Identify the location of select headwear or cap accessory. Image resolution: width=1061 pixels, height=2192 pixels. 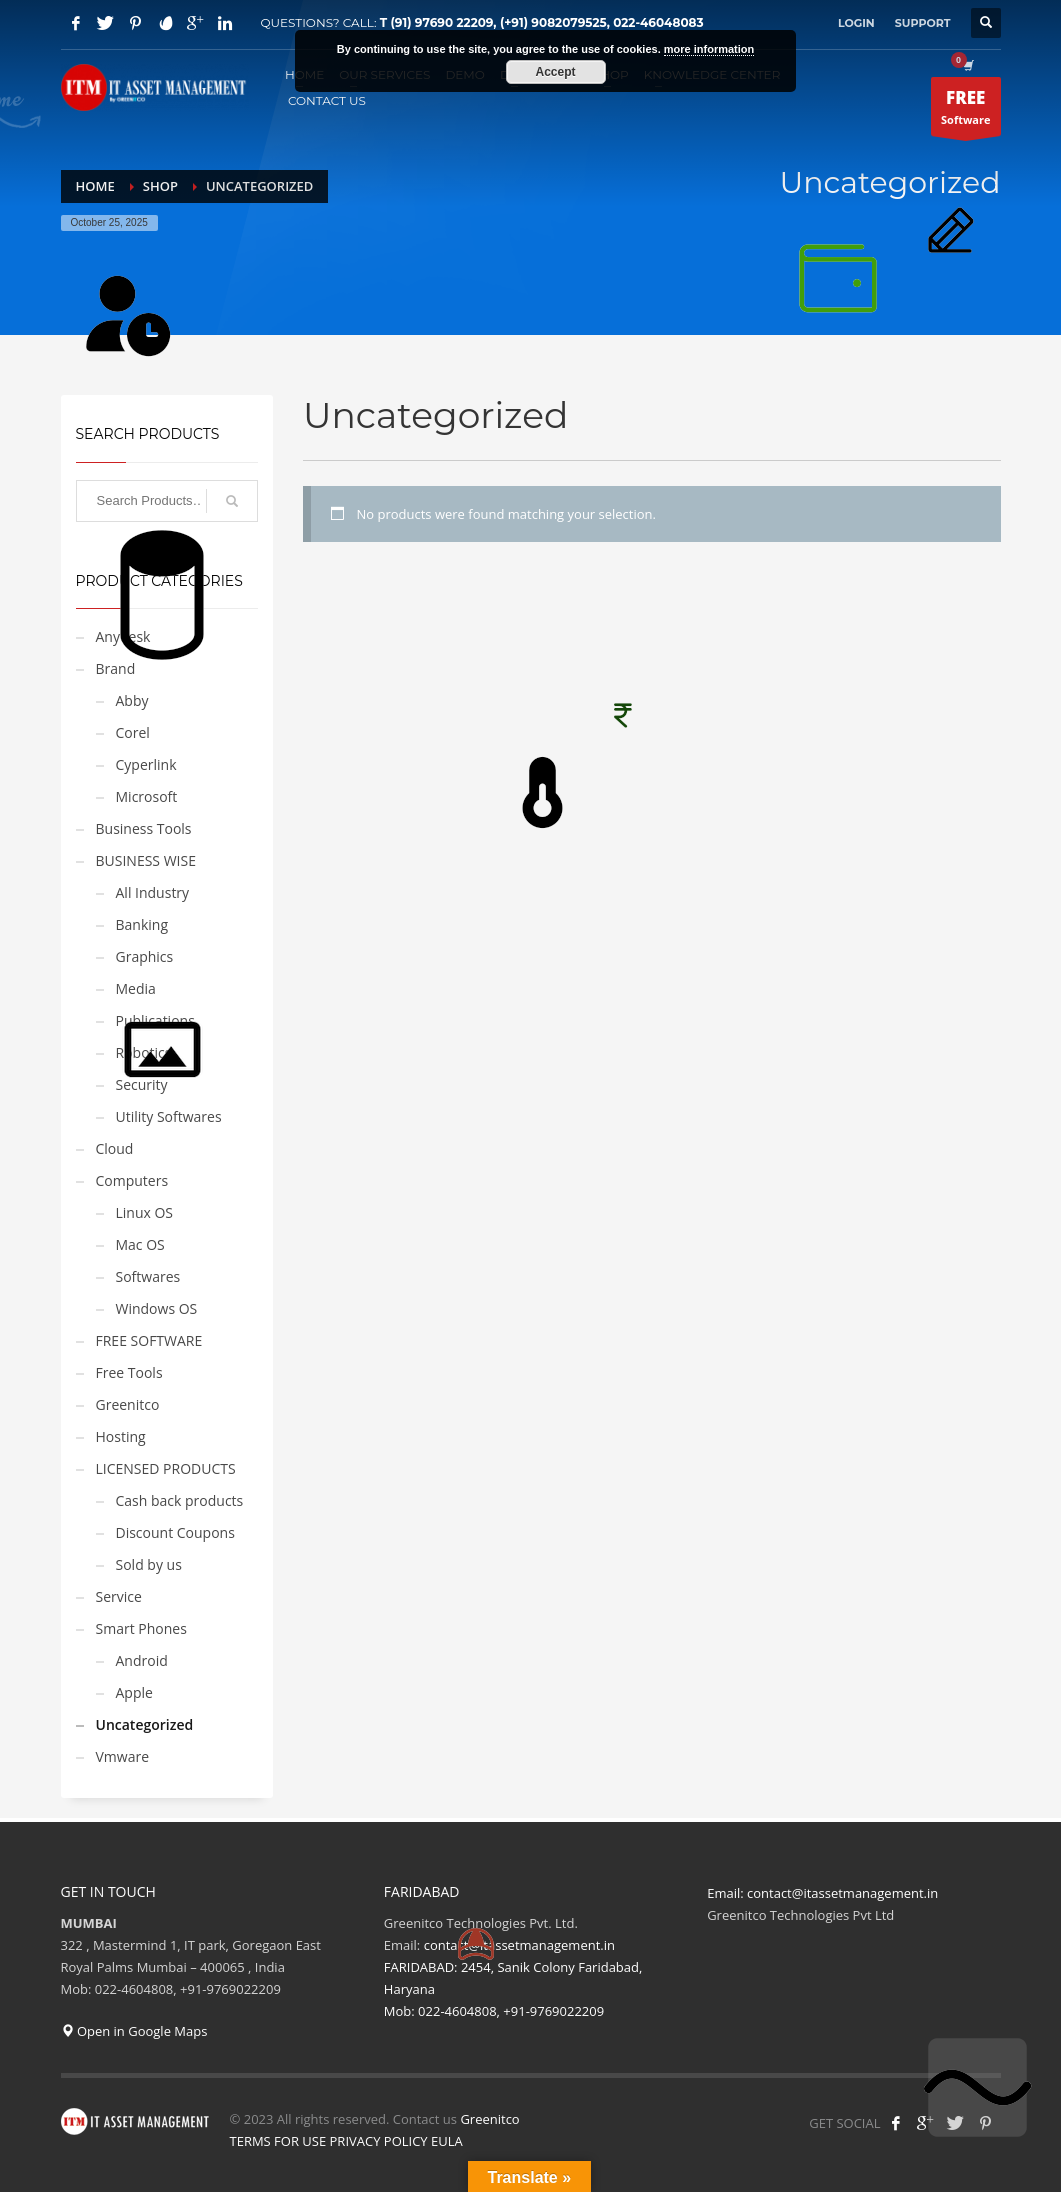
(476, 1946).